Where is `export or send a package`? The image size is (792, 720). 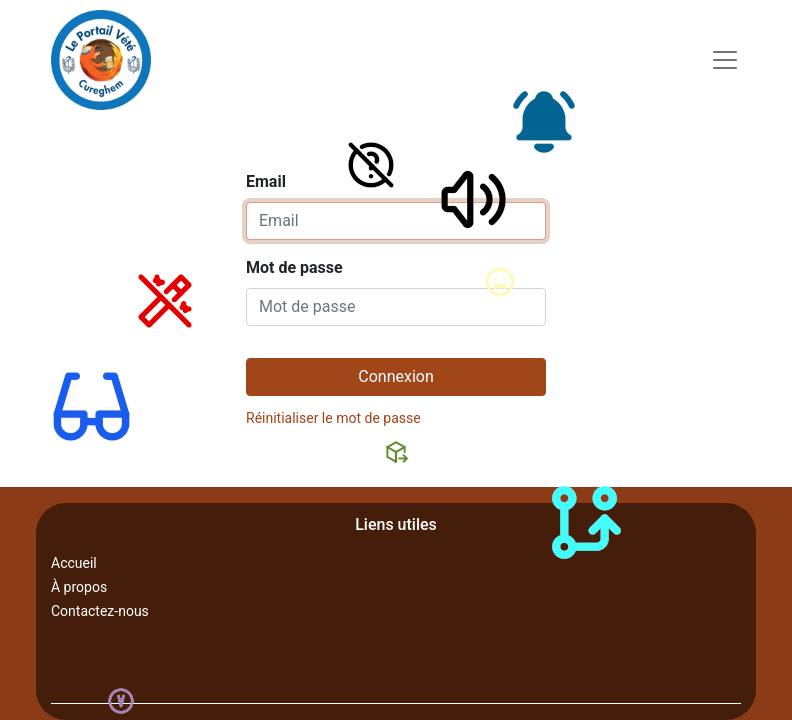
export or send a package is located at coordinates (396, 452).